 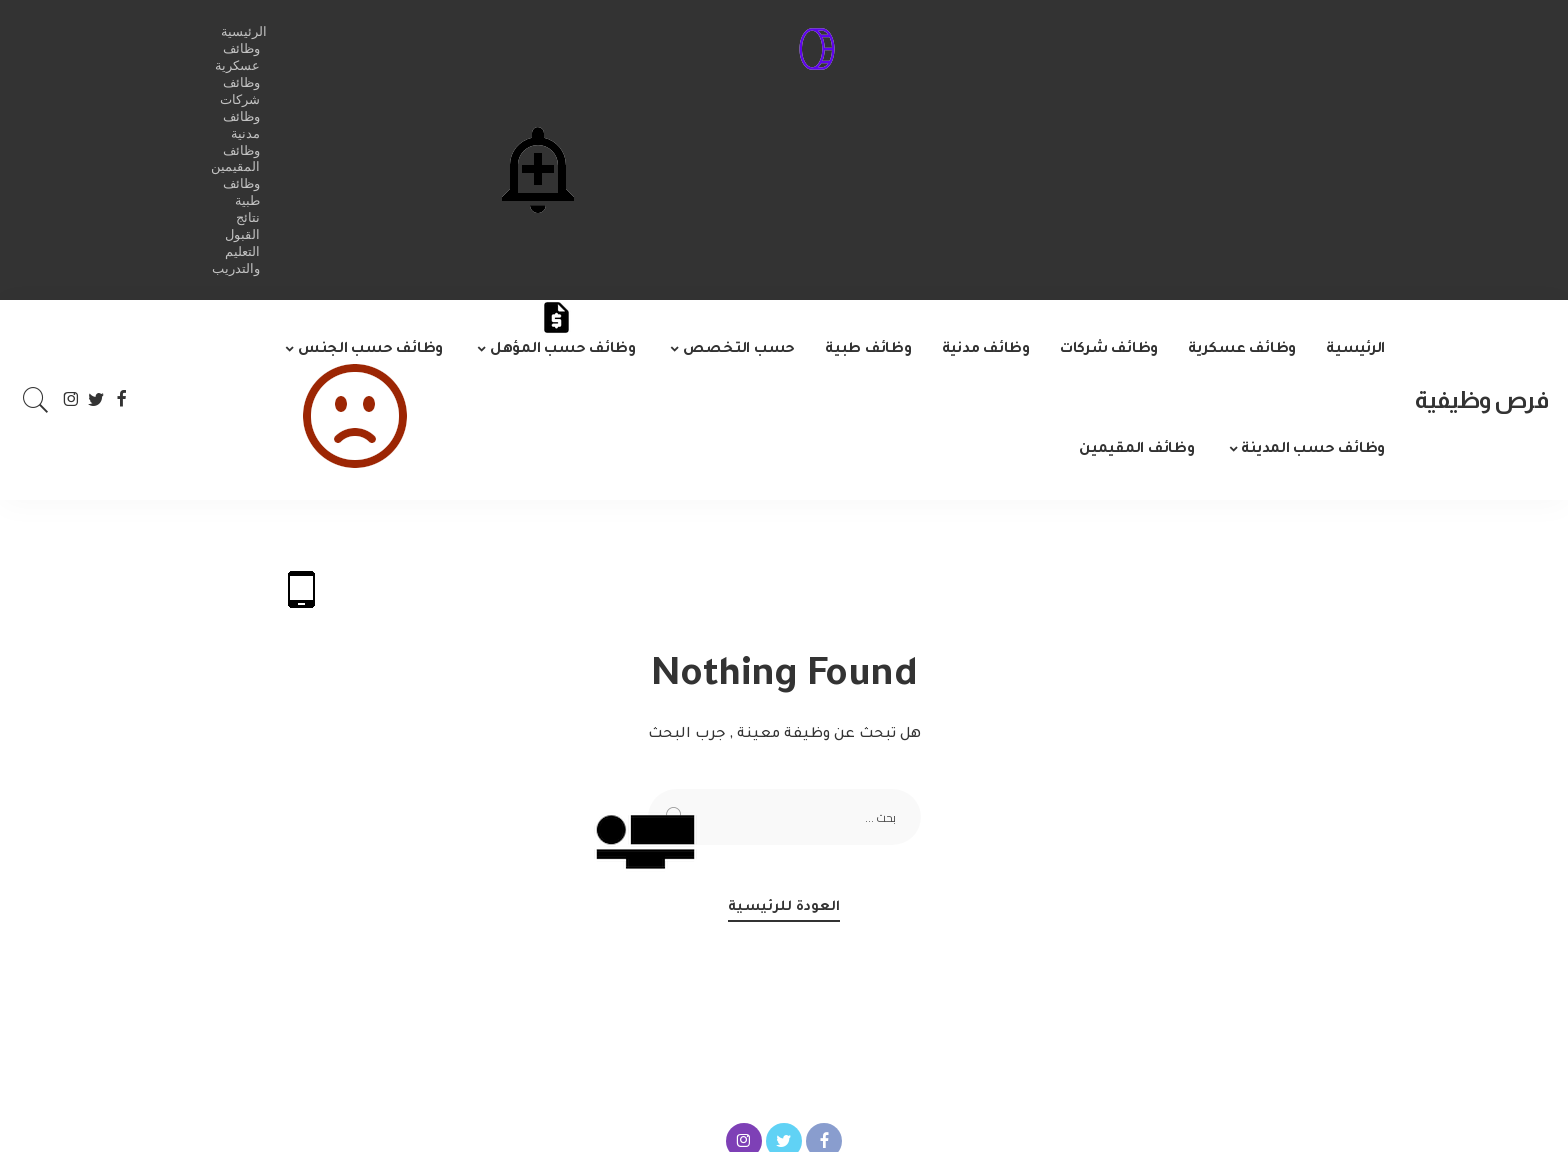 I want to click on indicate negative feedback or dissatisfaction, so click(x=355, y=416).